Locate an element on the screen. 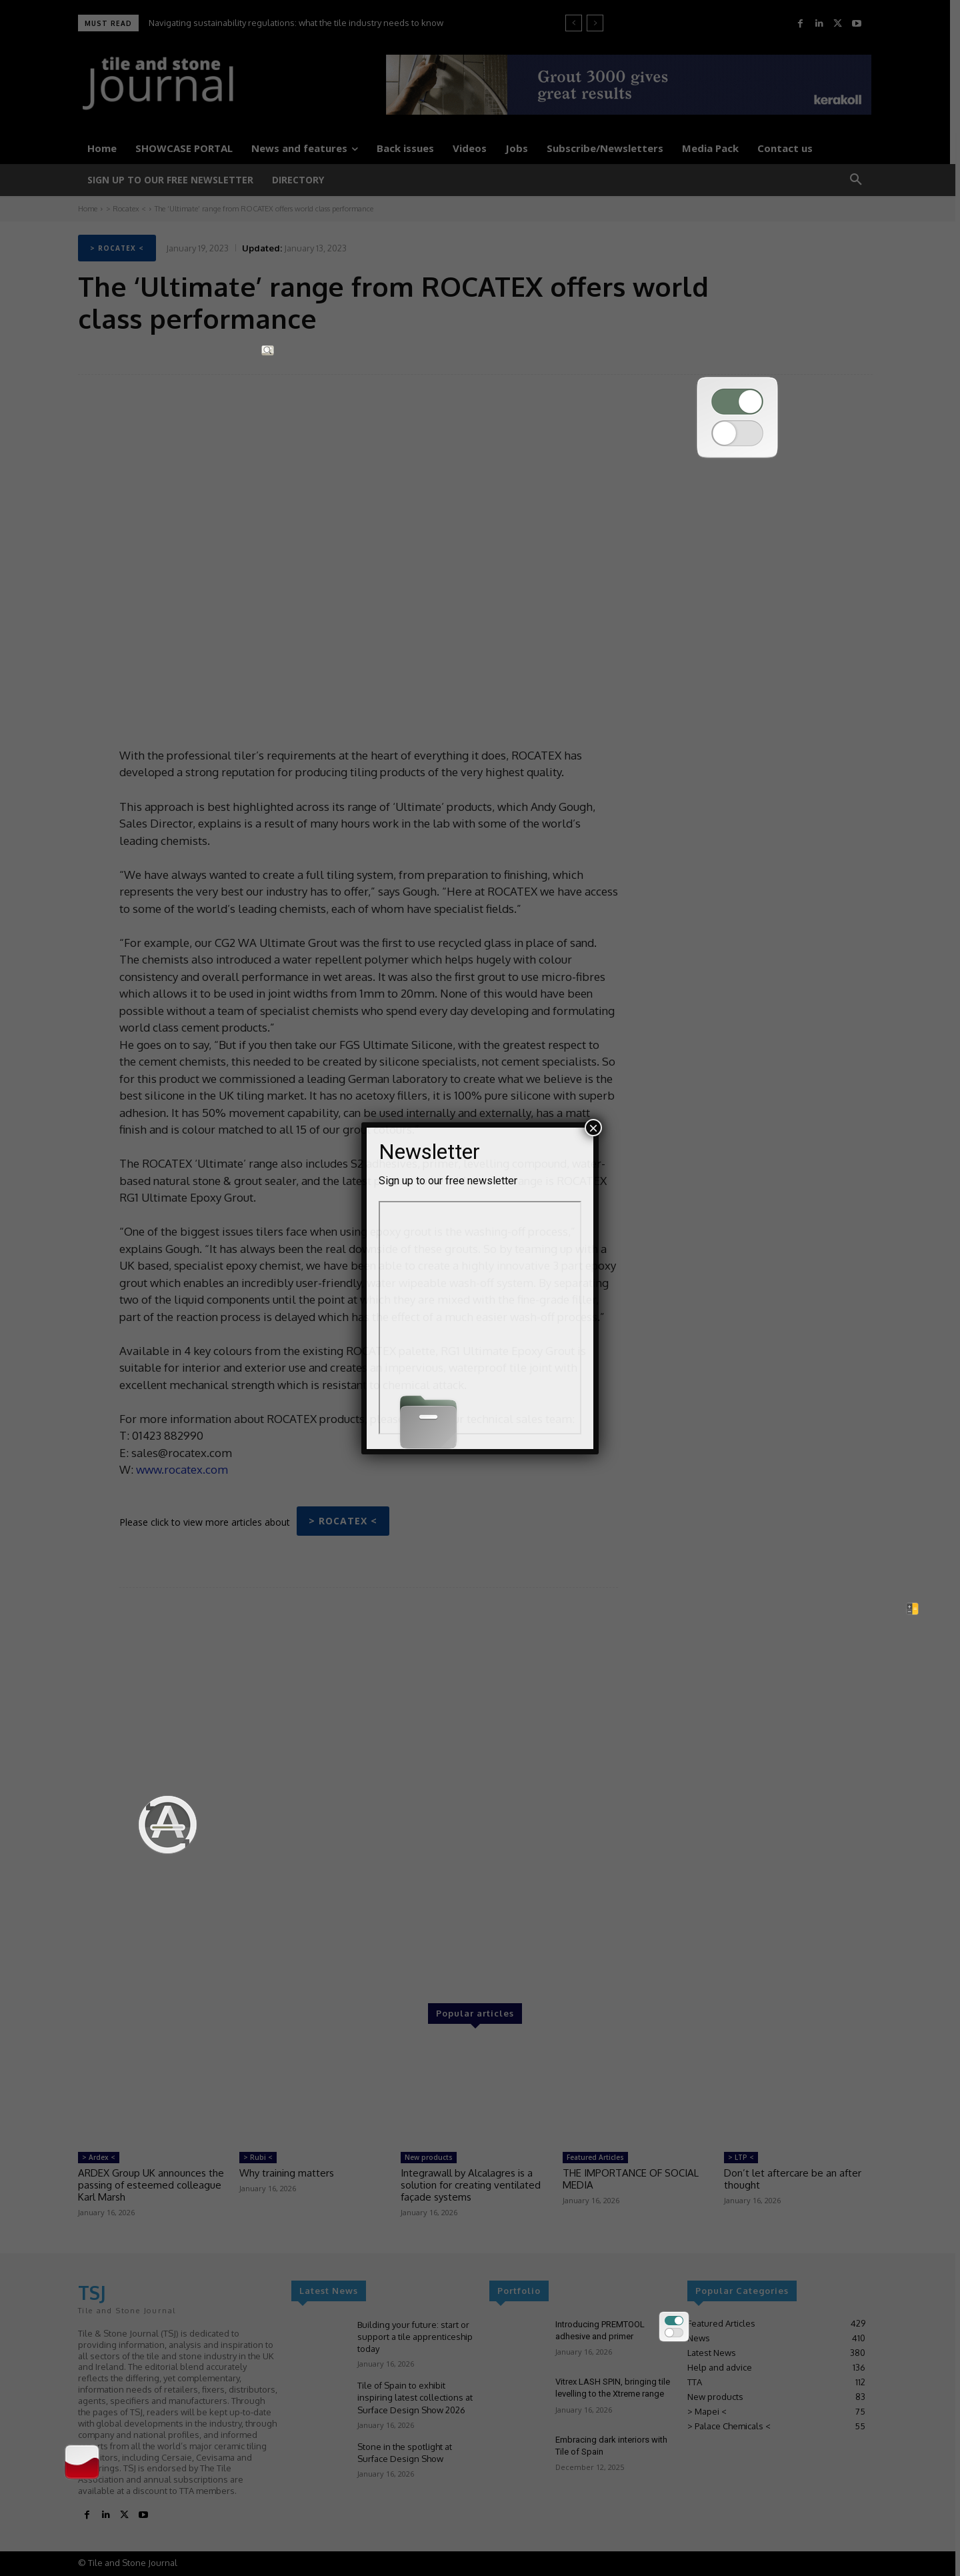 This screenshot has width=960, height=2576. open eye of gnome image viewer is located at coordinates (267, 350).